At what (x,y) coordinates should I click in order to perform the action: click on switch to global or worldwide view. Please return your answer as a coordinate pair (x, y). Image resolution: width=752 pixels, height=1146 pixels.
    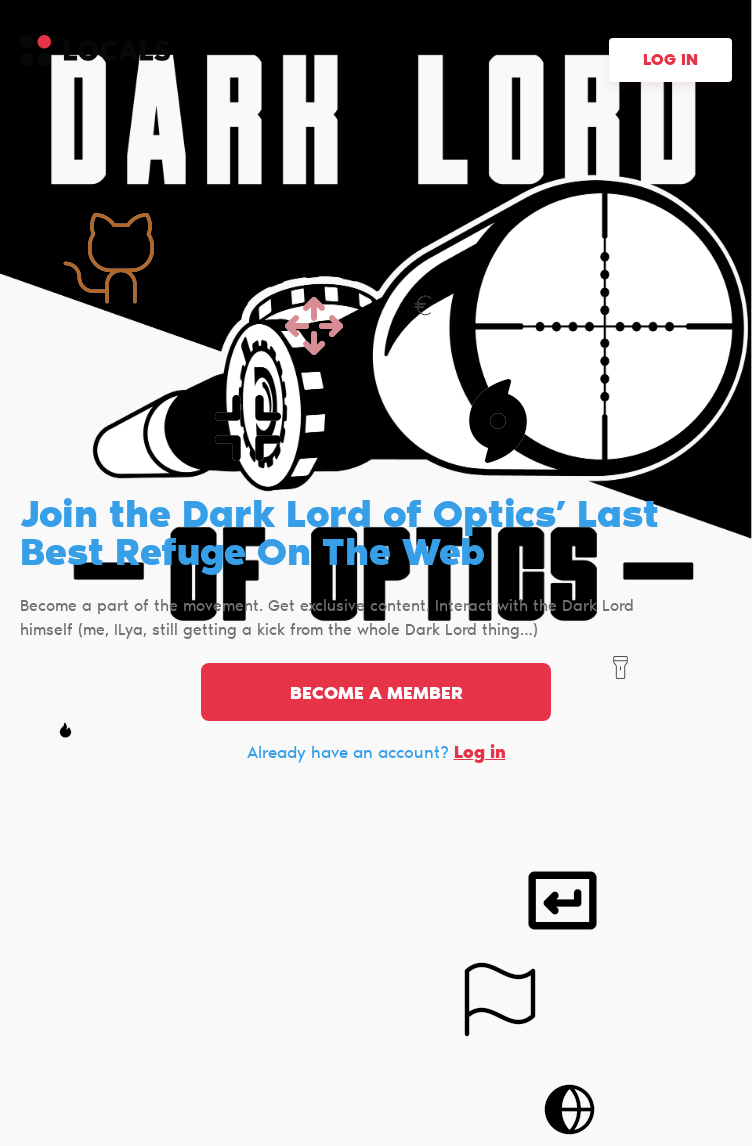
    Looking at the image, I should click on (569, 1109).